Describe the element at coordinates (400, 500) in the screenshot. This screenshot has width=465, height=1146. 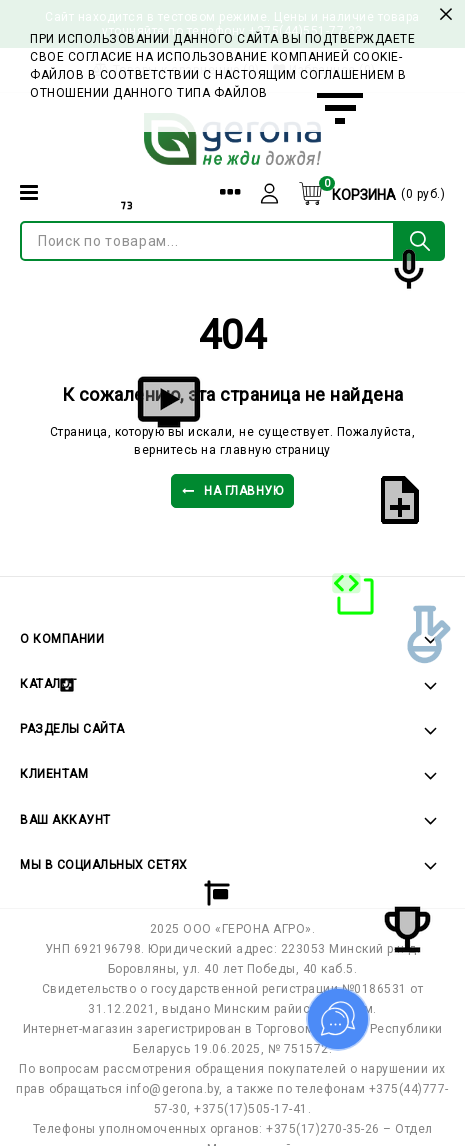
I see `create a new note or document` at that location.